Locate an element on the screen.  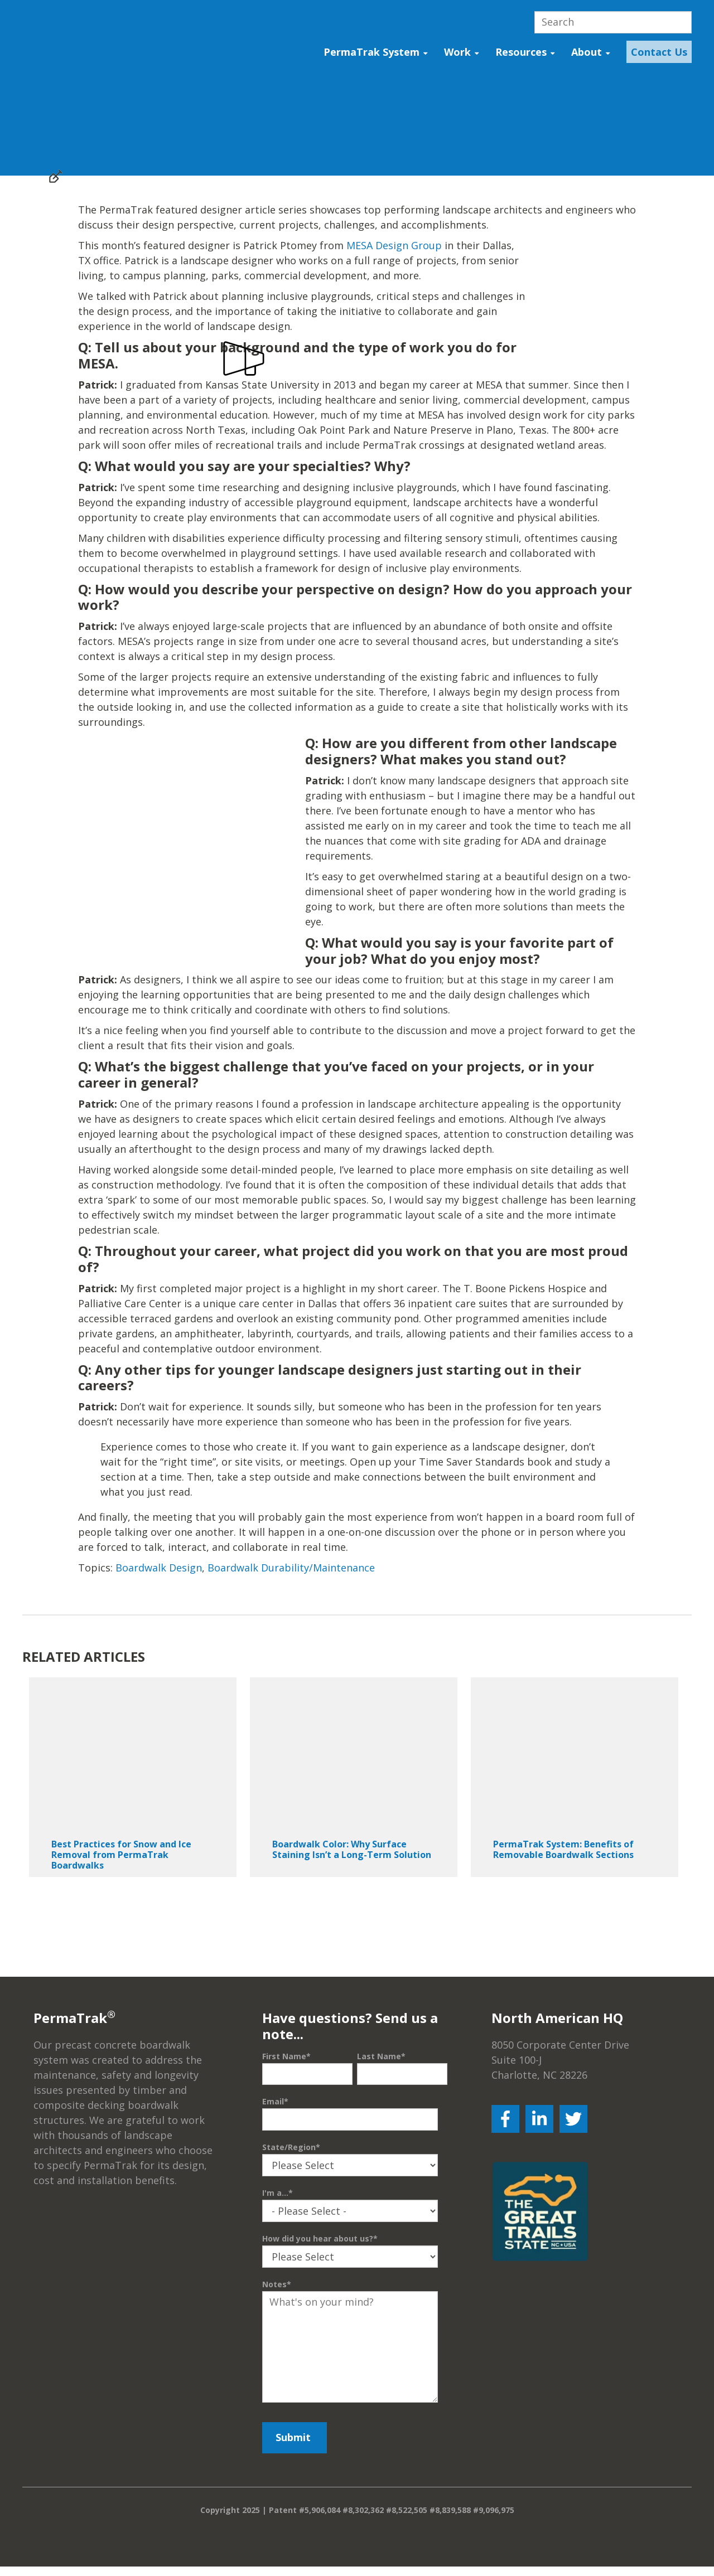
access gardening or landscaping tools is located at coordinates (55, 176).